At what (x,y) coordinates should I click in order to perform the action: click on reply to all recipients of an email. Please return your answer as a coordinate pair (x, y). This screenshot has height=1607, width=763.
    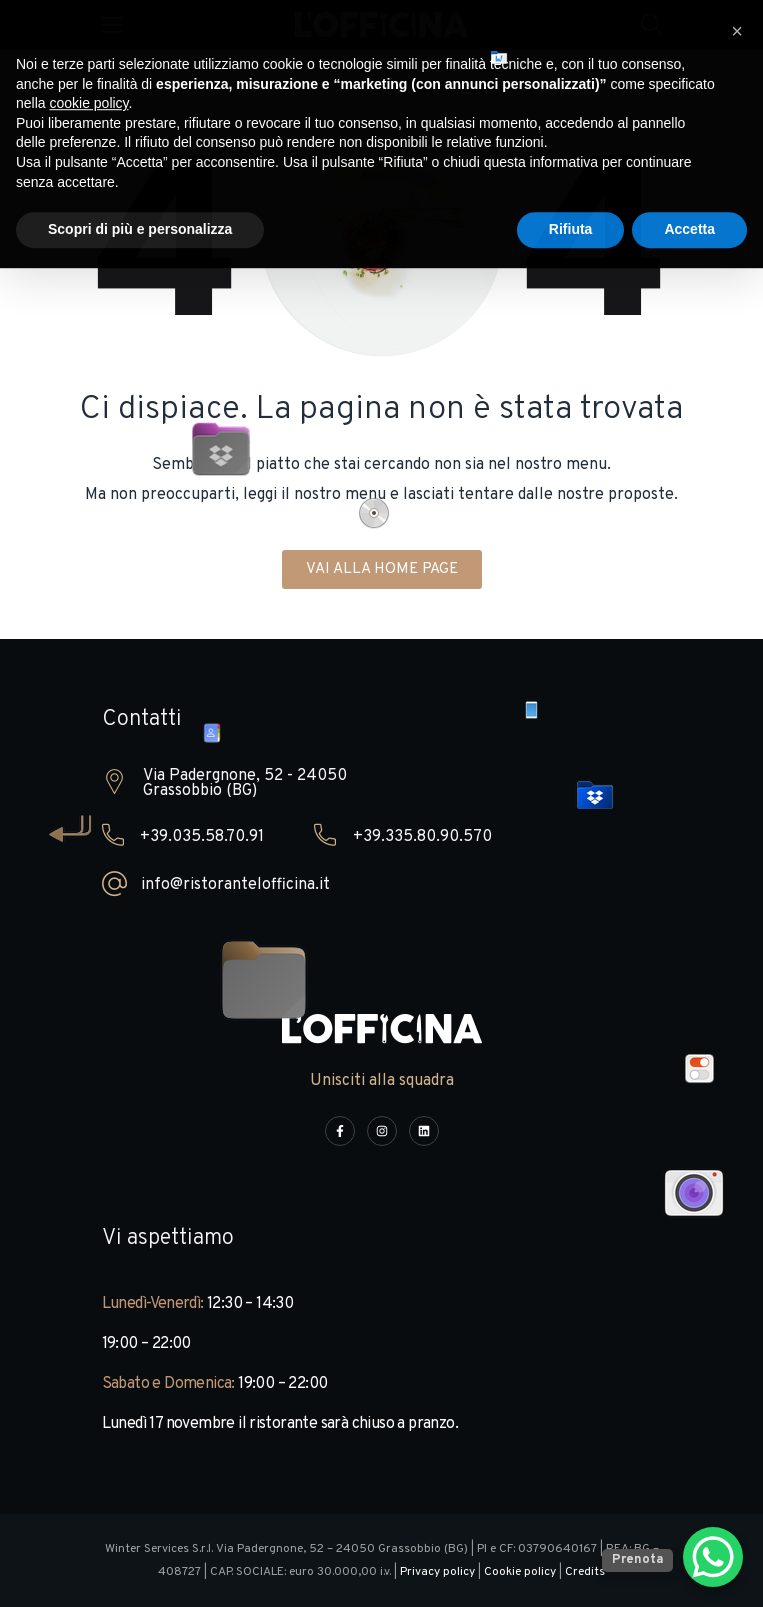
    Looking at the image, I should click on (69, 825).